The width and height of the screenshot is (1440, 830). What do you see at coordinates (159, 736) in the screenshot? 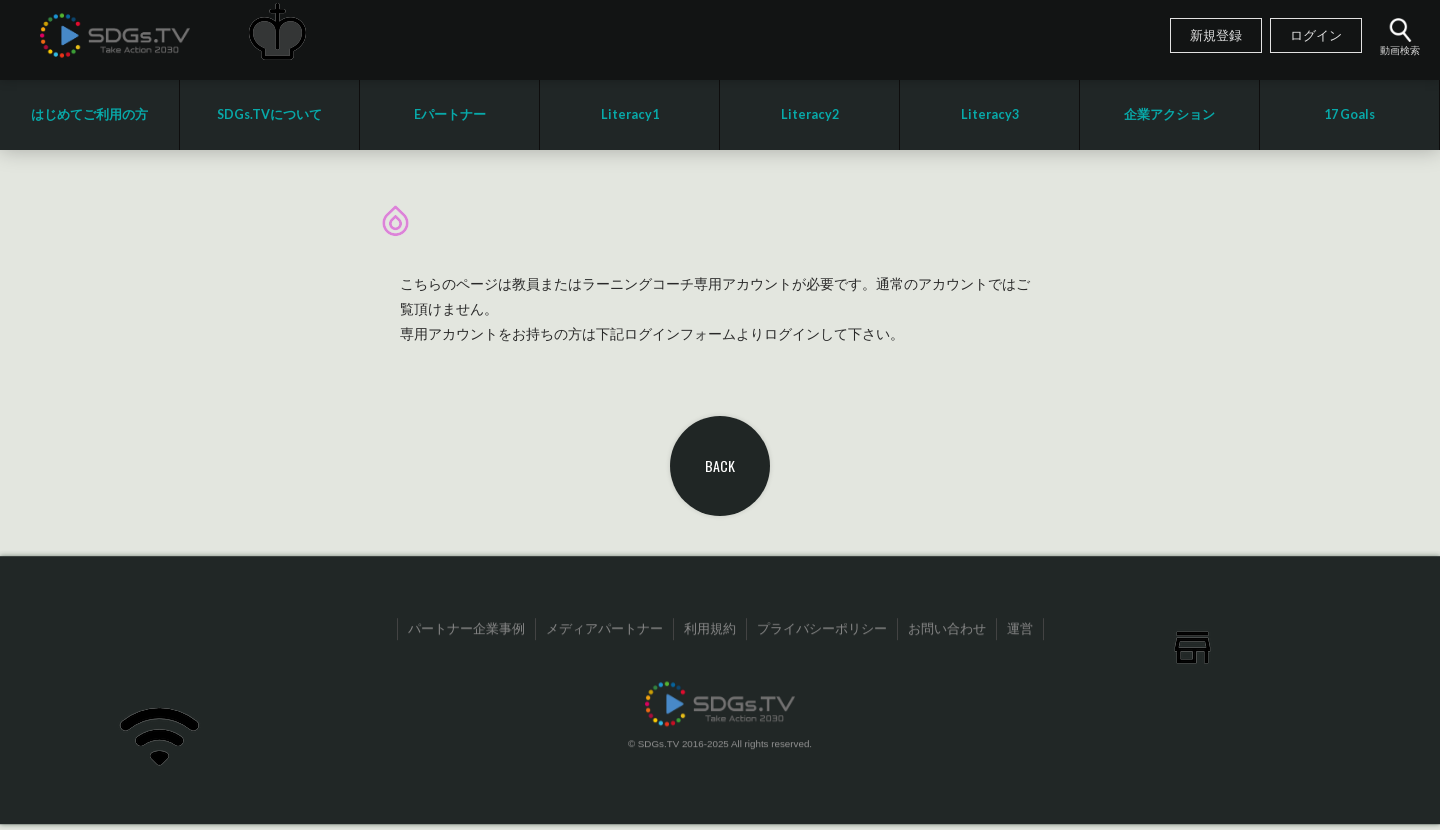
I see `indicates active wifi connection` at bounding box center [159, 736].